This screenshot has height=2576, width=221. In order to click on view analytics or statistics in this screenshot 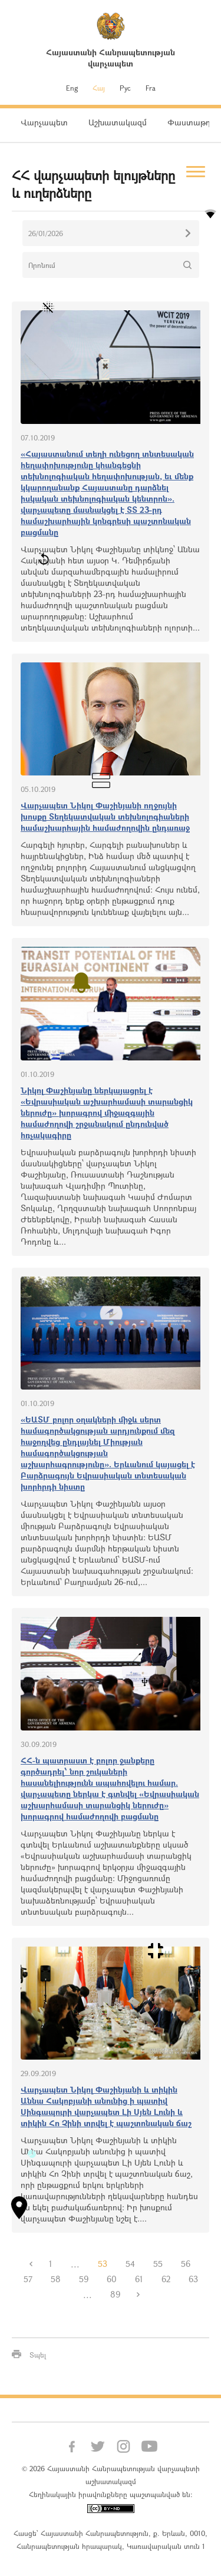, I will do `click(32, 2154)`.